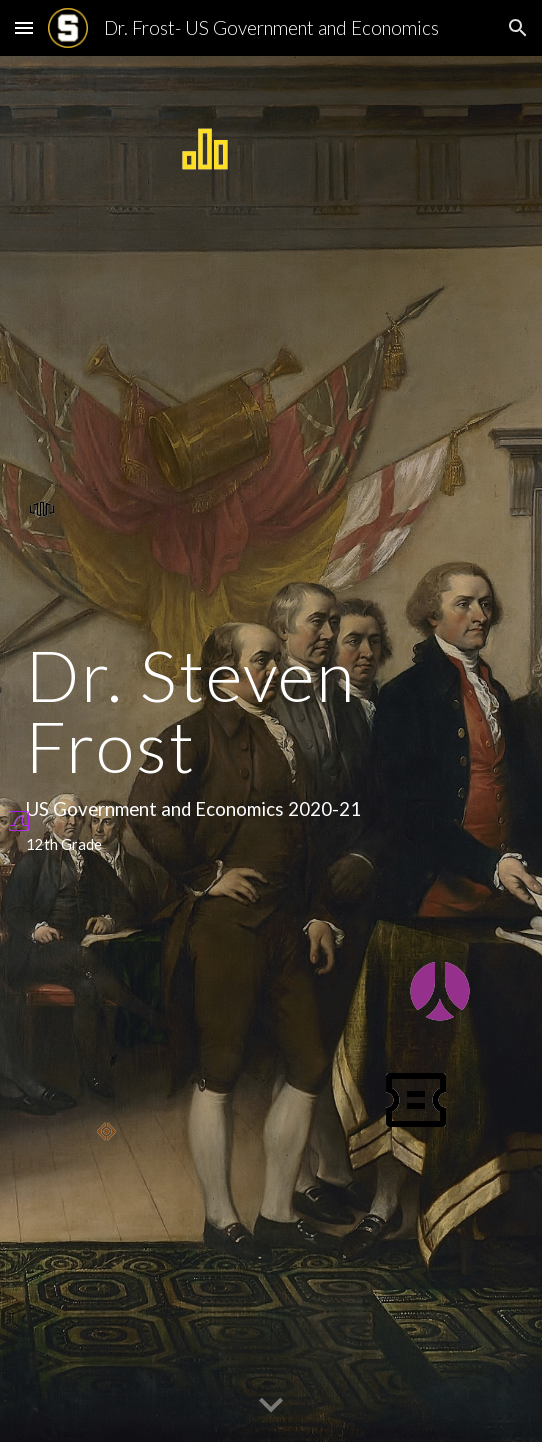  I want to click on open wireshark network protocol analyzer, so click(19, 821).